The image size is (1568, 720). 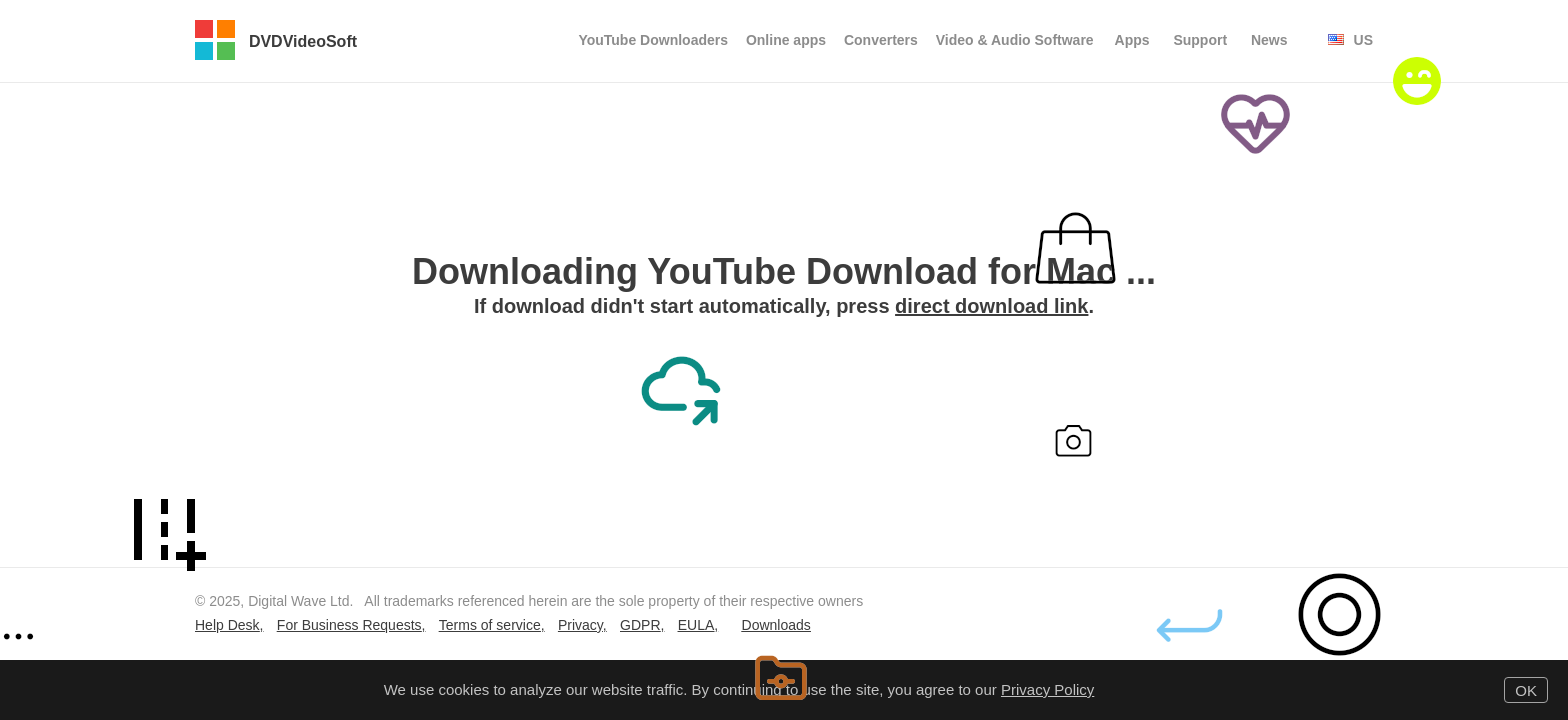 I want to click on return to previous screen or step, so click(x=1189, y=625).